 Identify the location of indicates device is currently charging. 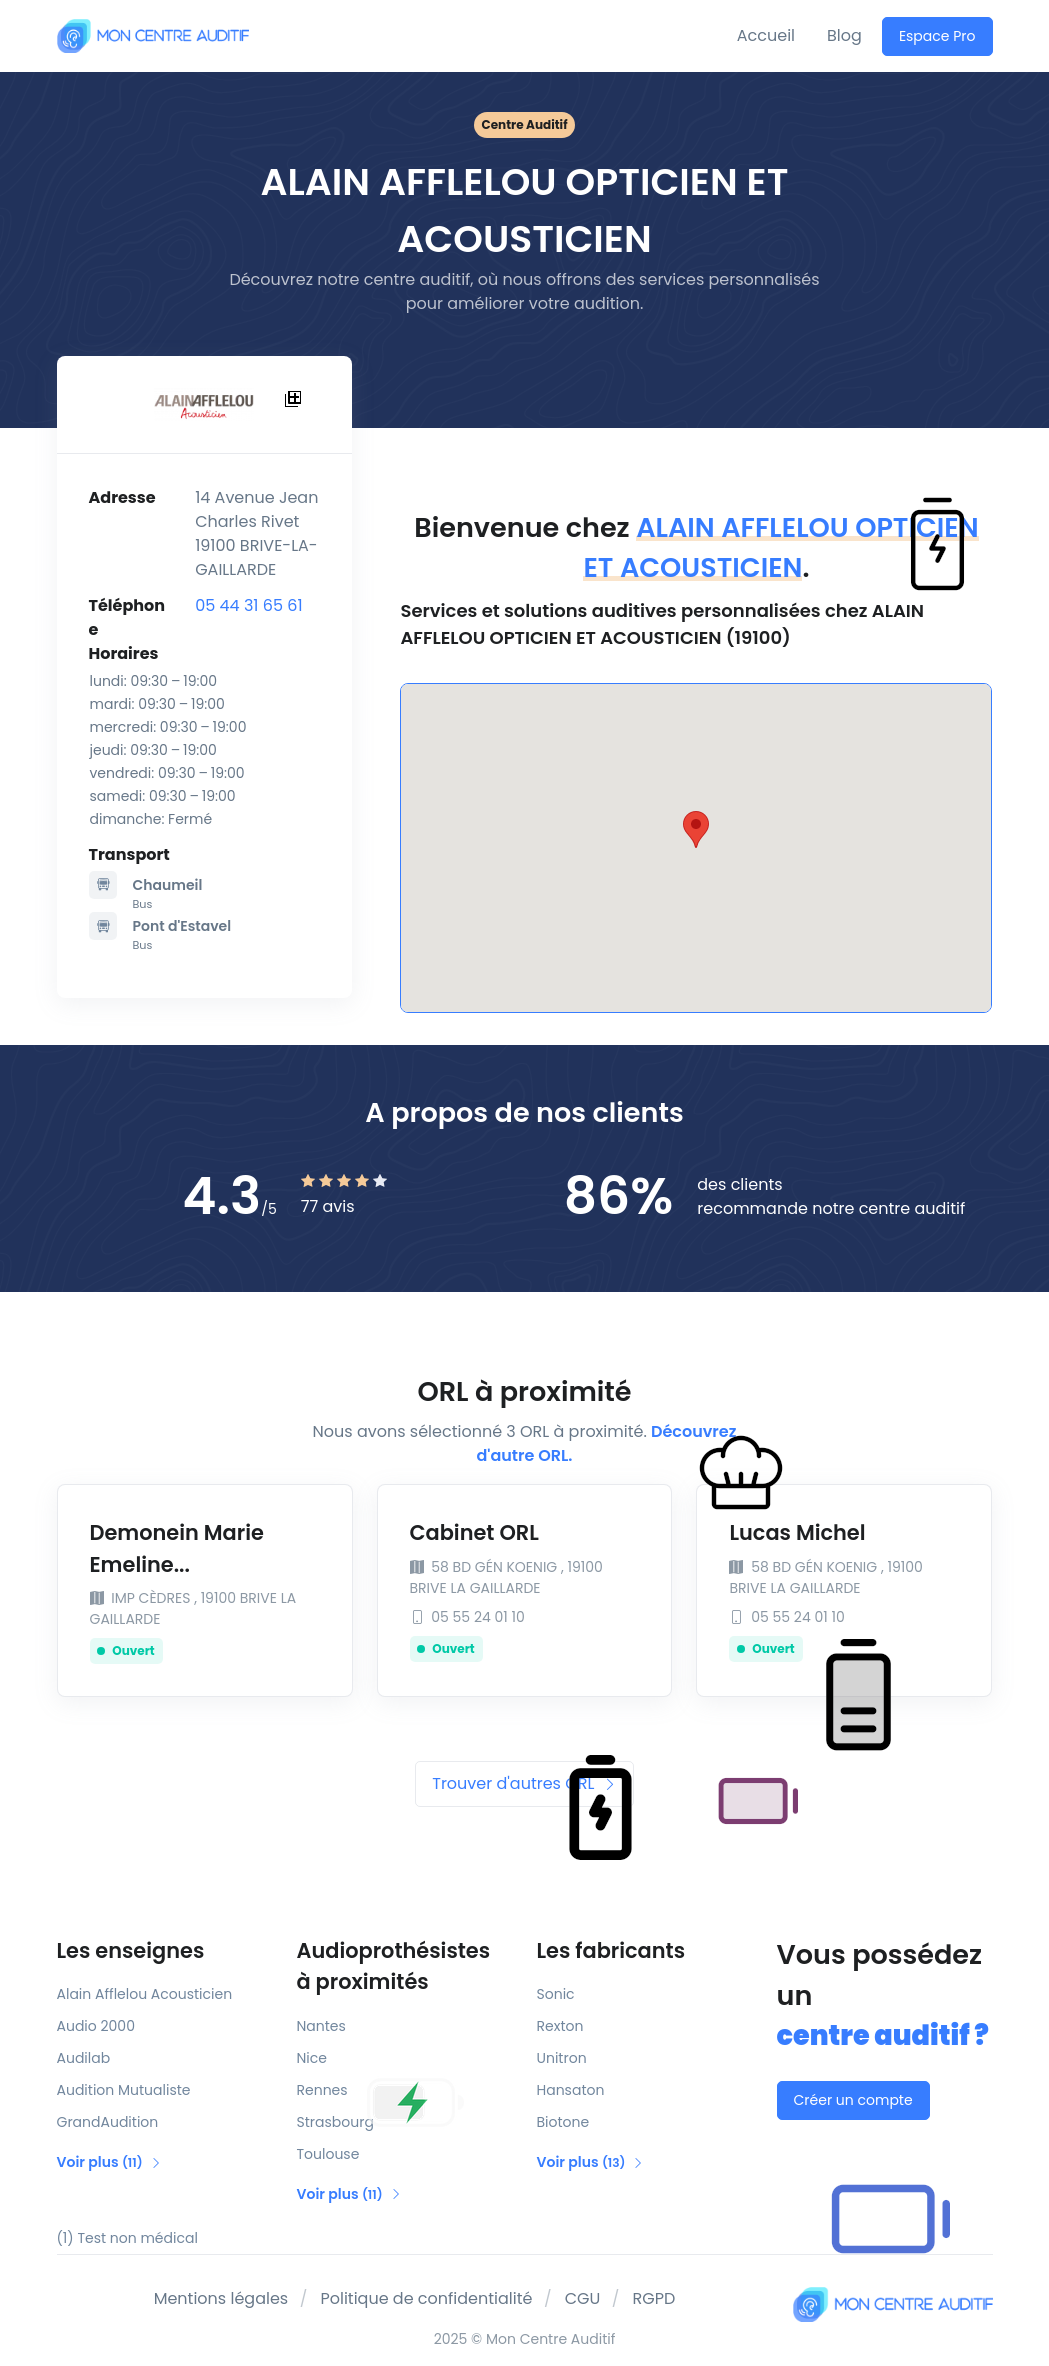
(937, 545).